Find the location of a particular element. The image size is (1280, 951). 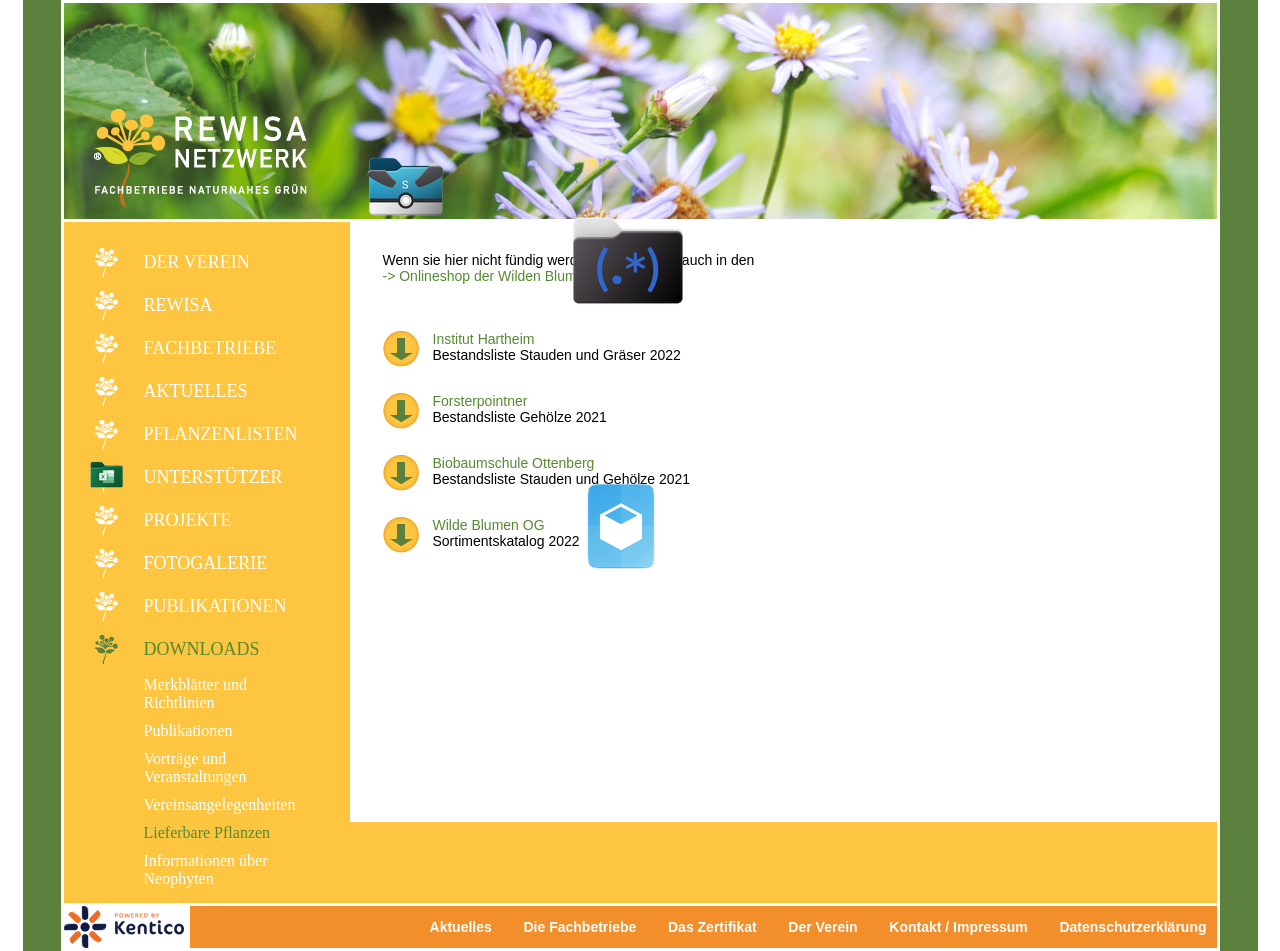

open folder containing excel spreadsheets is located at coordinates (106, 475).